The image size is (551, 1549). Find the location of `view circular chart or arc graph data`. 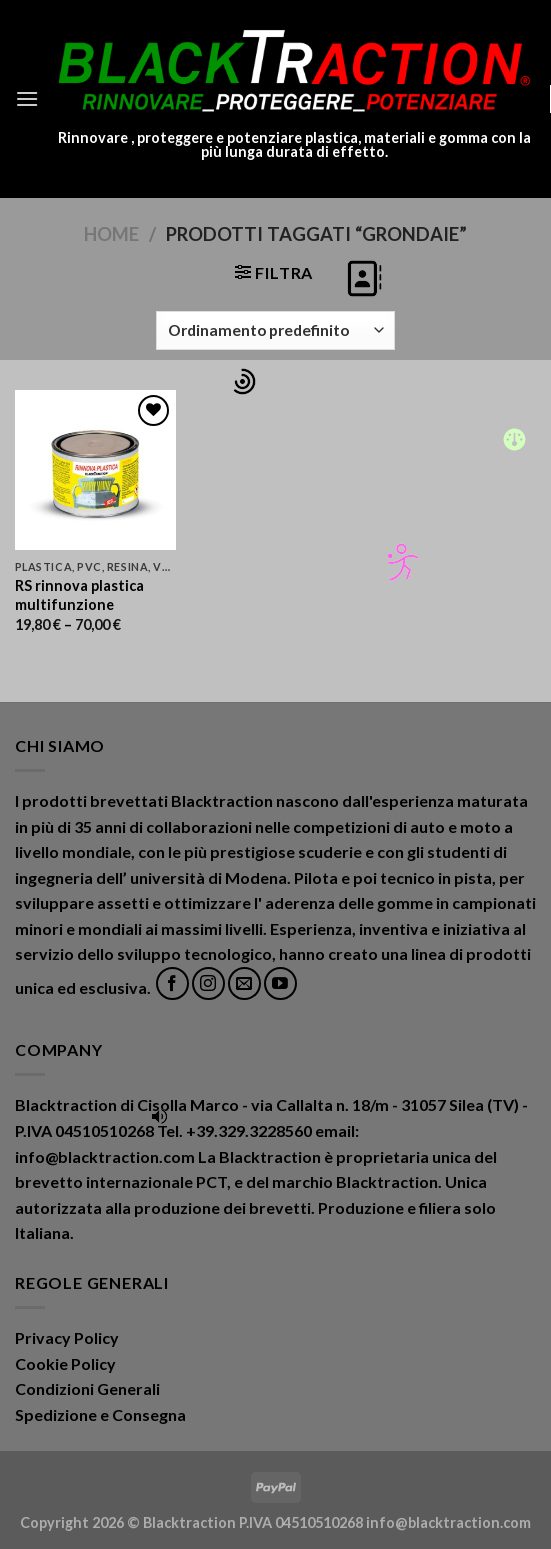

view circular chart or arc graph data is located at coordinates (242, 381).